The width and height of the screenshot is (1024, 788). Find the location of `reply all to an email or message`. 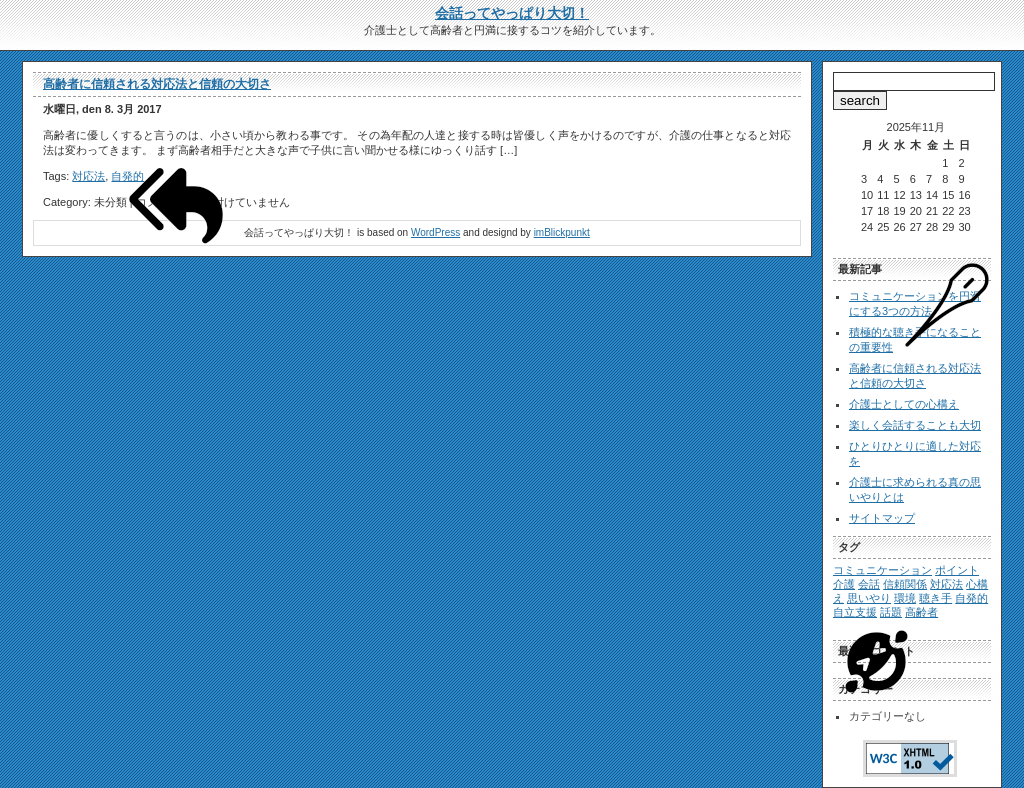

reply all to an email or message is located at coordinates (176, 207).